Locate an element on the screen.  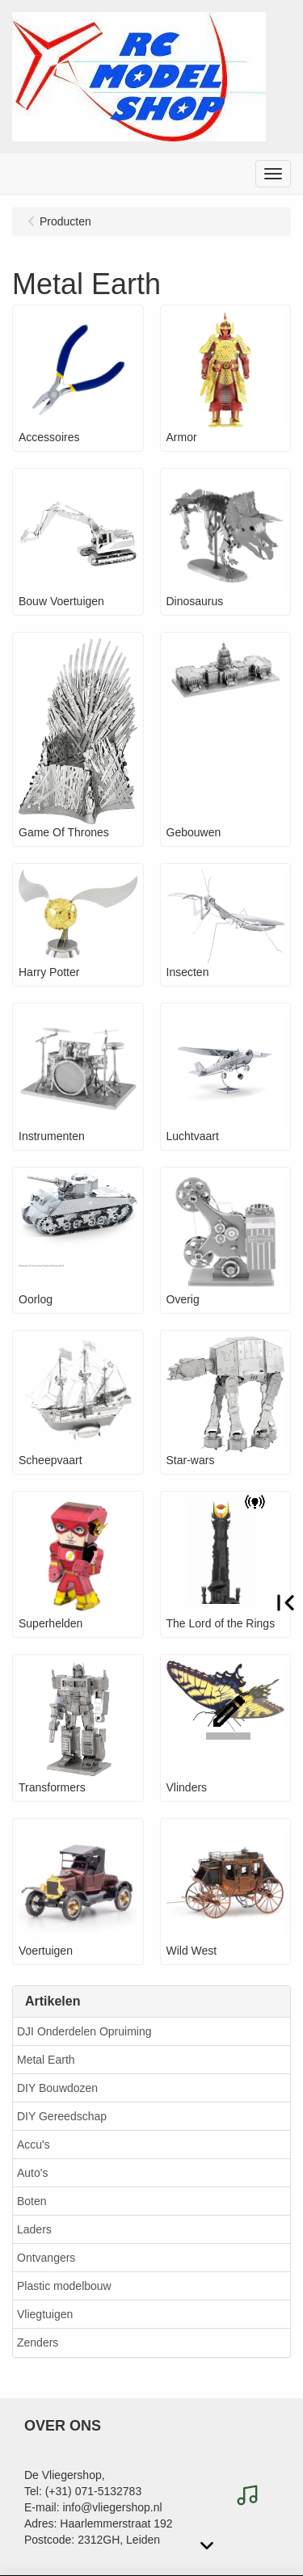
access live predictions or real-time insights is located at coordinates (255, 1501).